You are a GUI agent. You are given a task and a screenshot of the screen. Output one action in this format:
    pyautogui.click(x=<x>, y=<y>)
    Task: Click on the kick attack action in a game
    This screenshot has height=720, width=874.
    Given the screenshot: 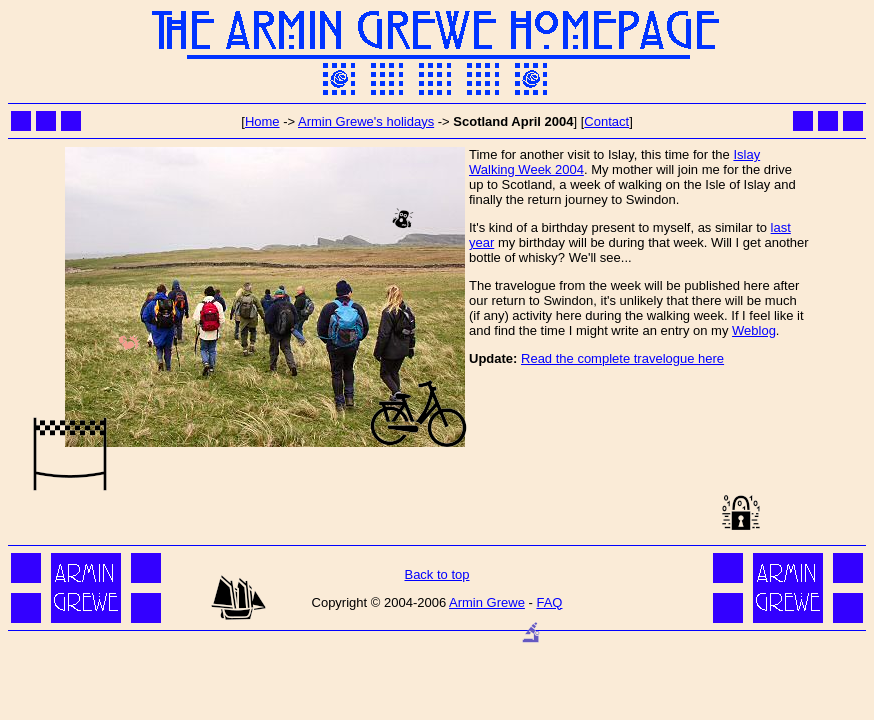 What is the action you would take?
    pyautogui.click(x=129, y=342)
    